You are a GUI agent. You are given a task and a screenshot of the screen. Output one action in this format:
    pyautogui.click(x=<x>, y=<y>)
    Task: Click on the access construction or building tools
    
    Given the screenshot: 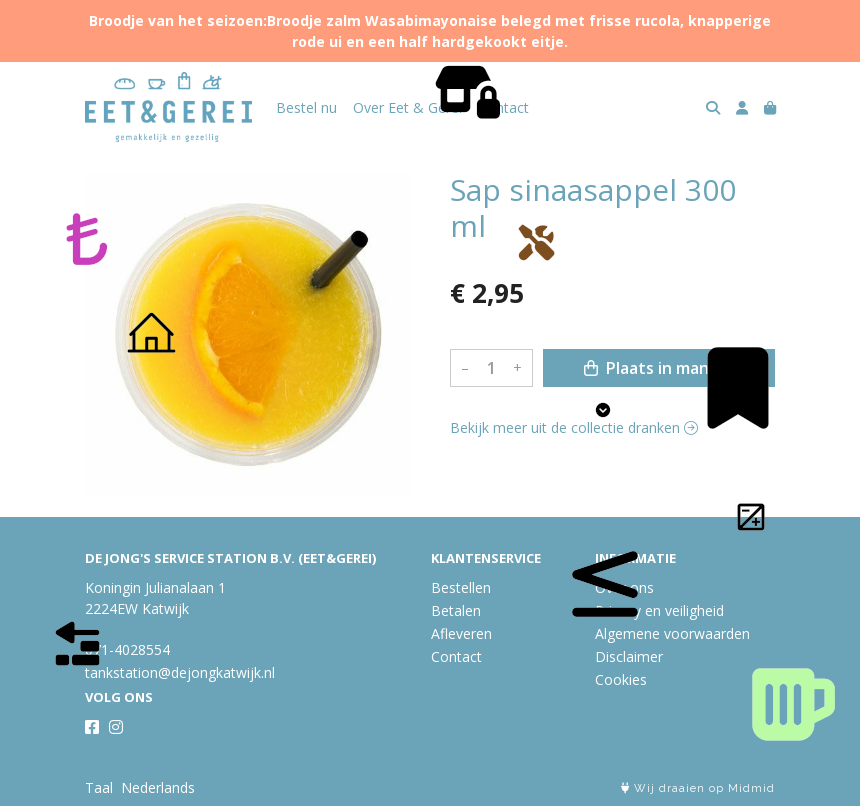 What is the action you would take?
    pyautogui.click(x=77, y=643)
    